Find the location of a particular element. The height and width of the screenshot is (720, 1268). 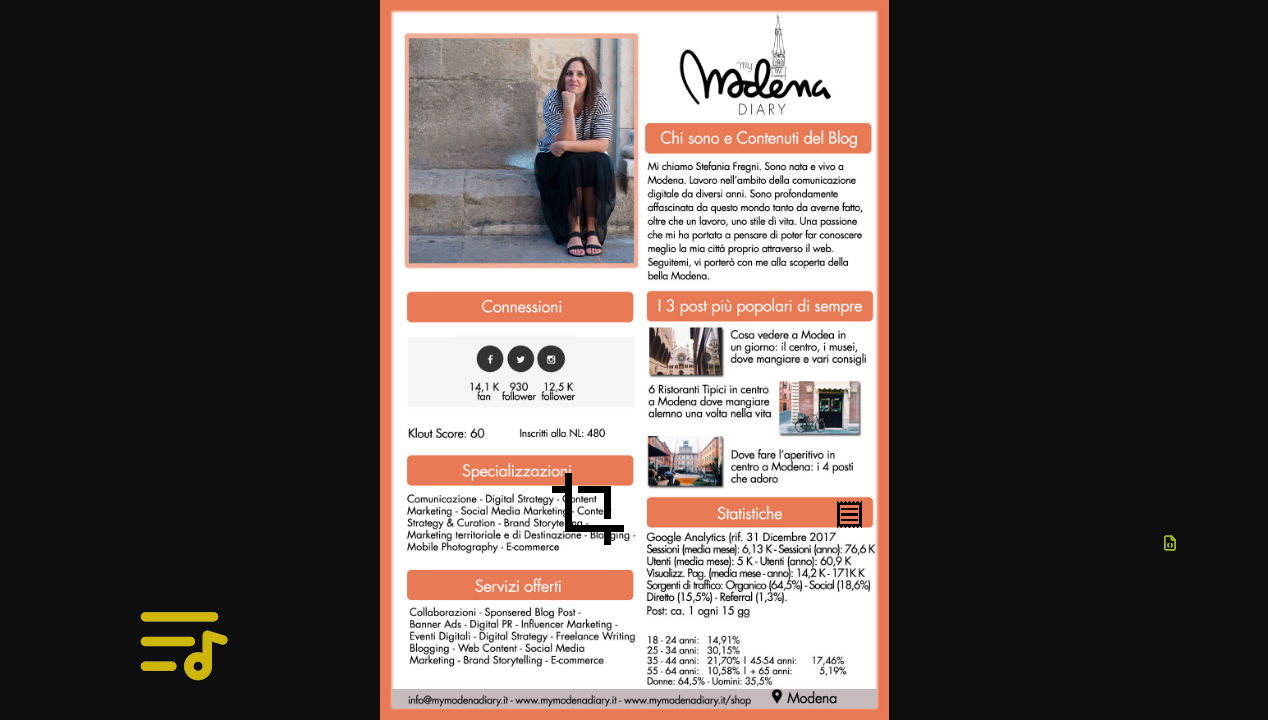

view source code file is located at coordinates (1170, 543).